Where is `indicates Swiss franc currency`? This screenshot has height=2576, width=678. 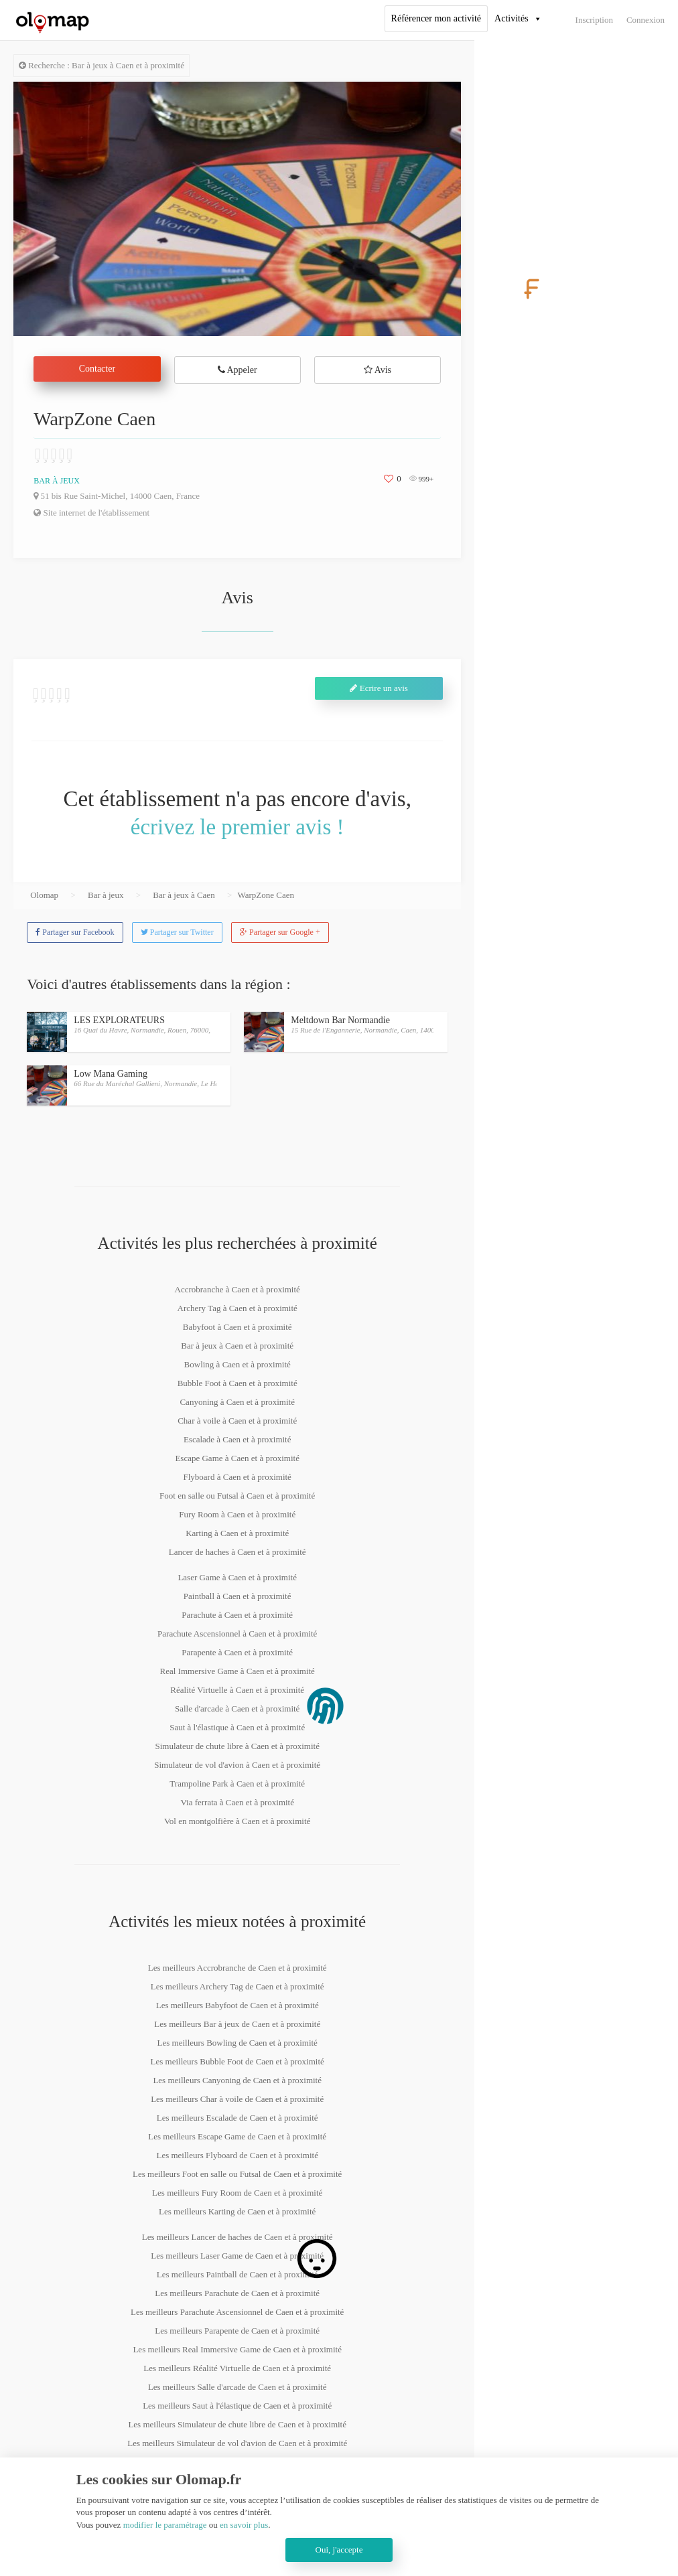 indicates Swiss franc currency is located at coordinates (531, 289).